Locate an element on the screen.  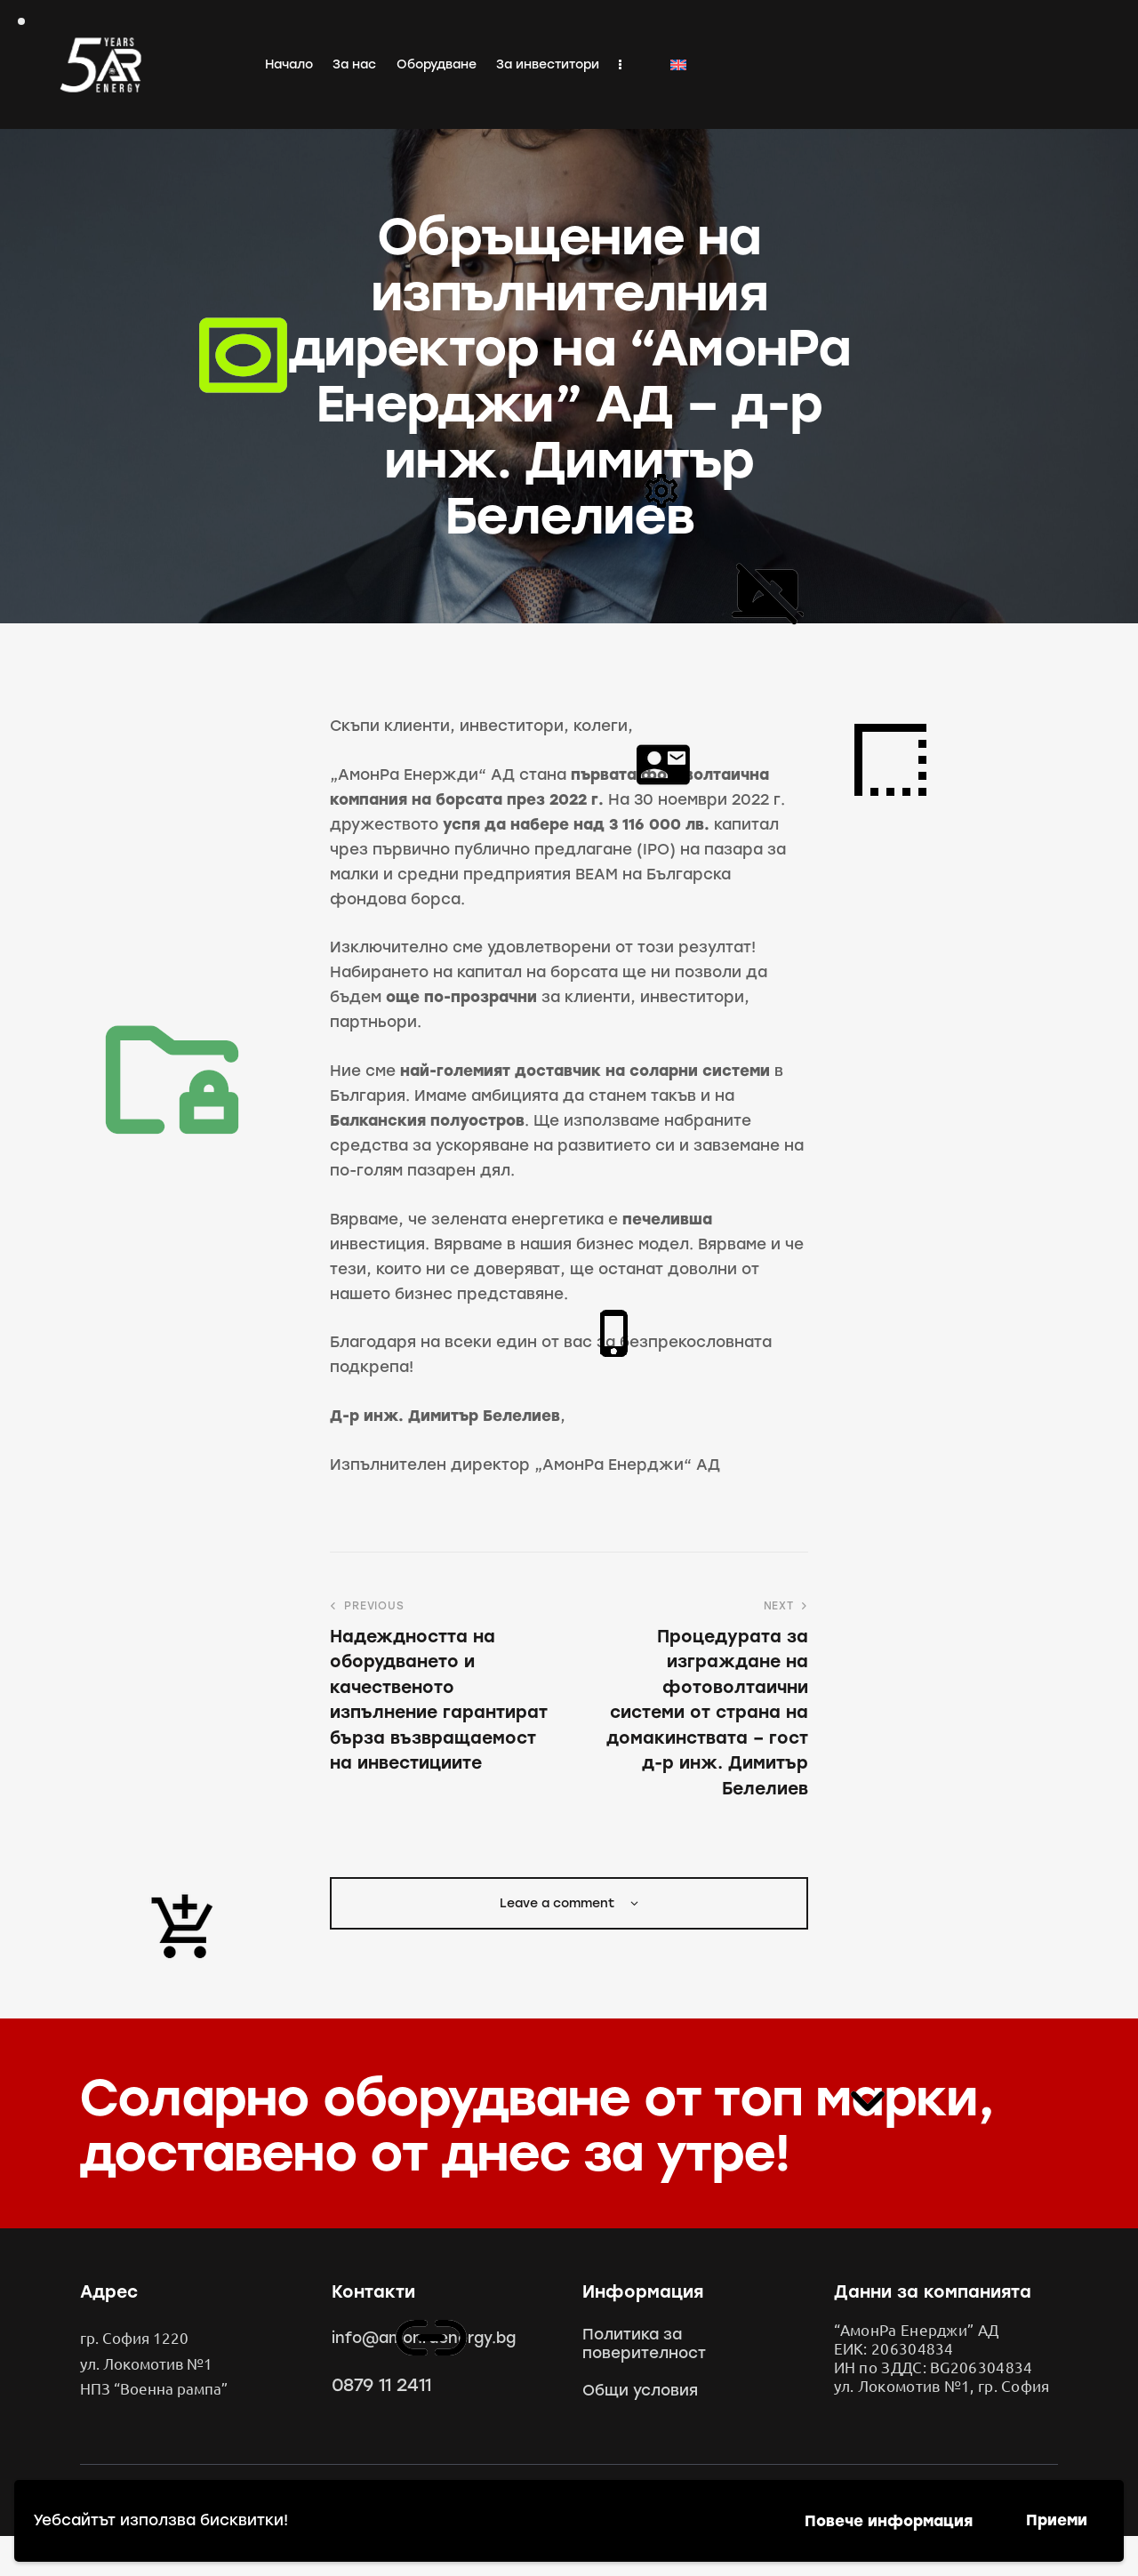
indicates mobile device or smartphone is located at coordinates (614, 1333).